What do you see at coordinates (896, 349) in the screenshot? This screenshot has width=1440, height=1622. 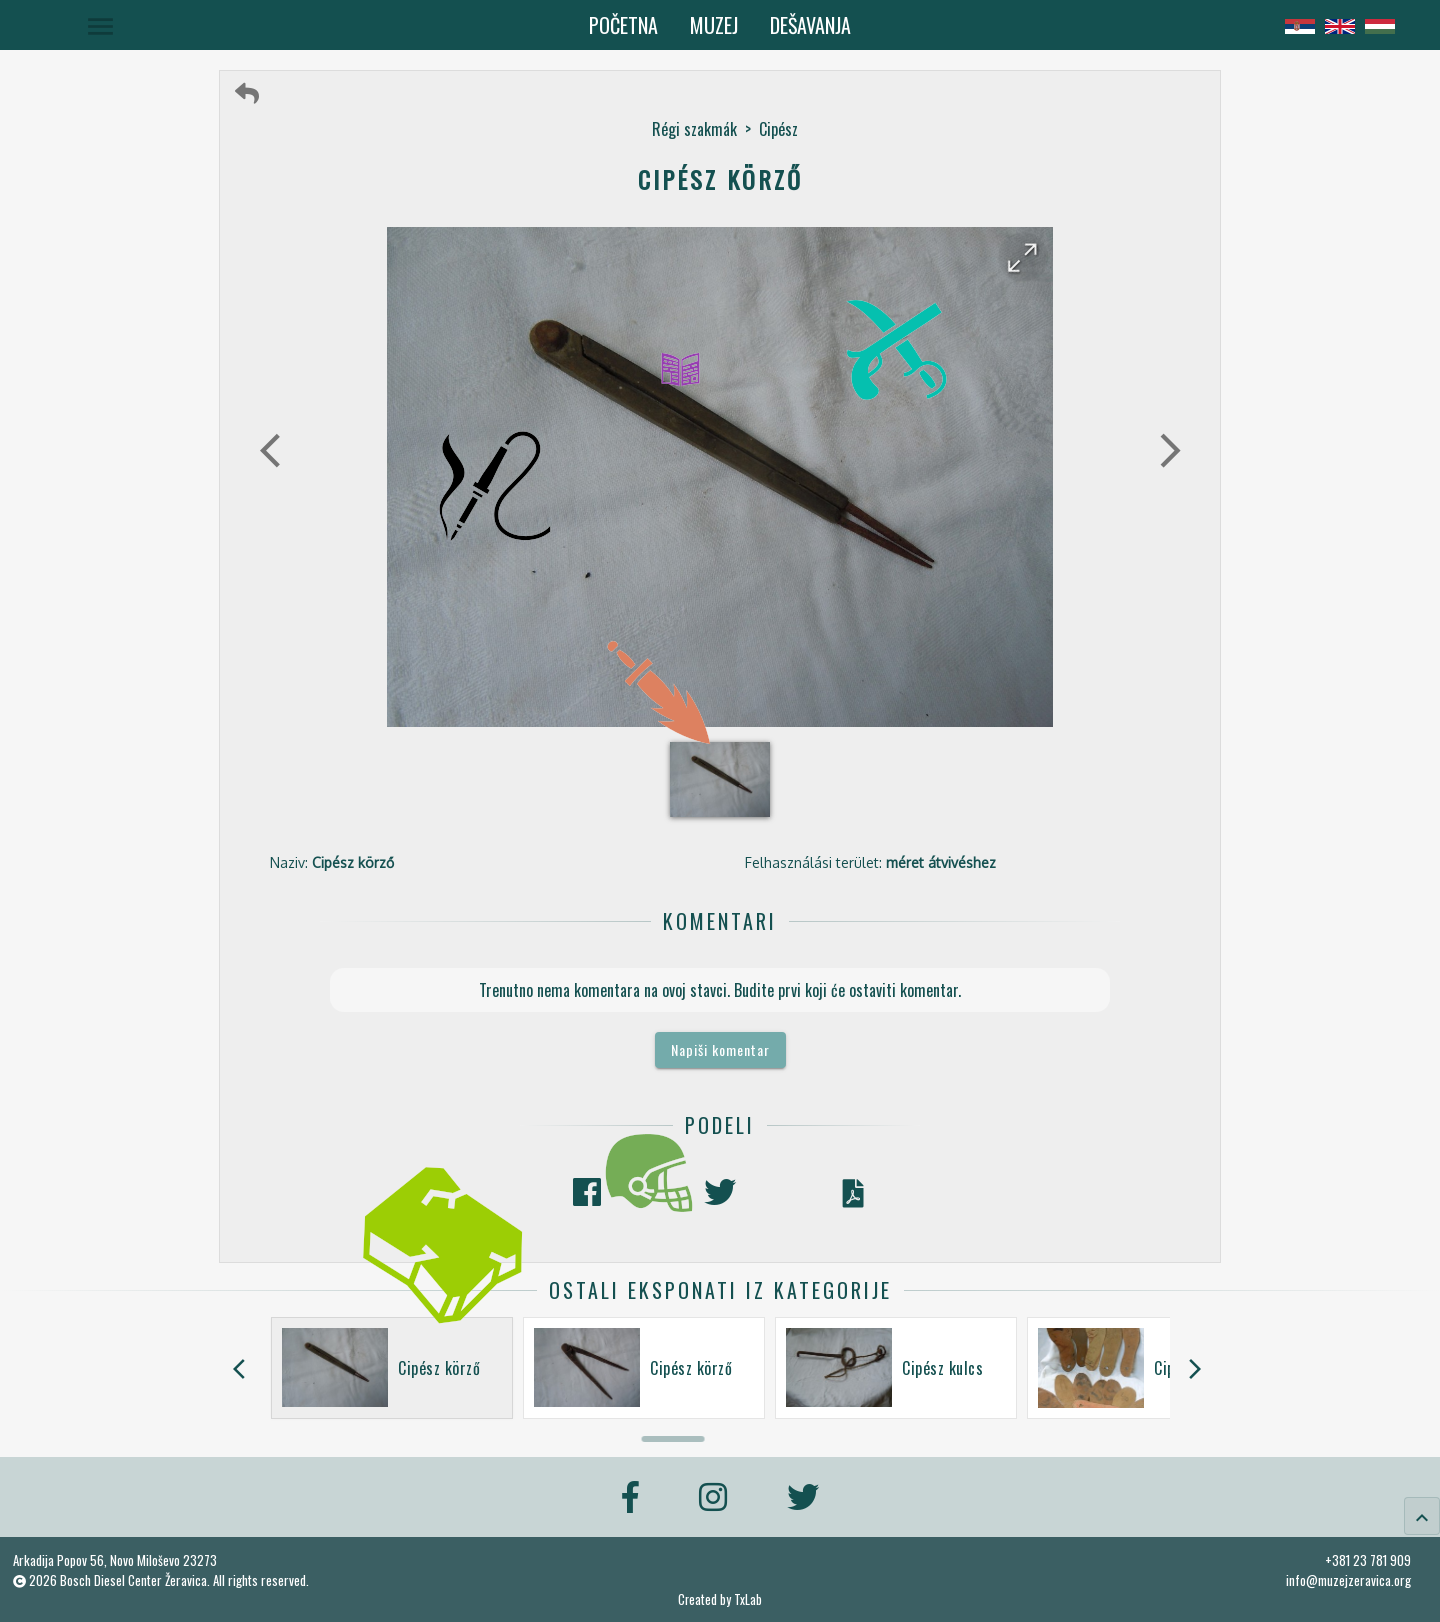 I see `access pirate or swashbuckler game mode` at bounding box center [896, 349].